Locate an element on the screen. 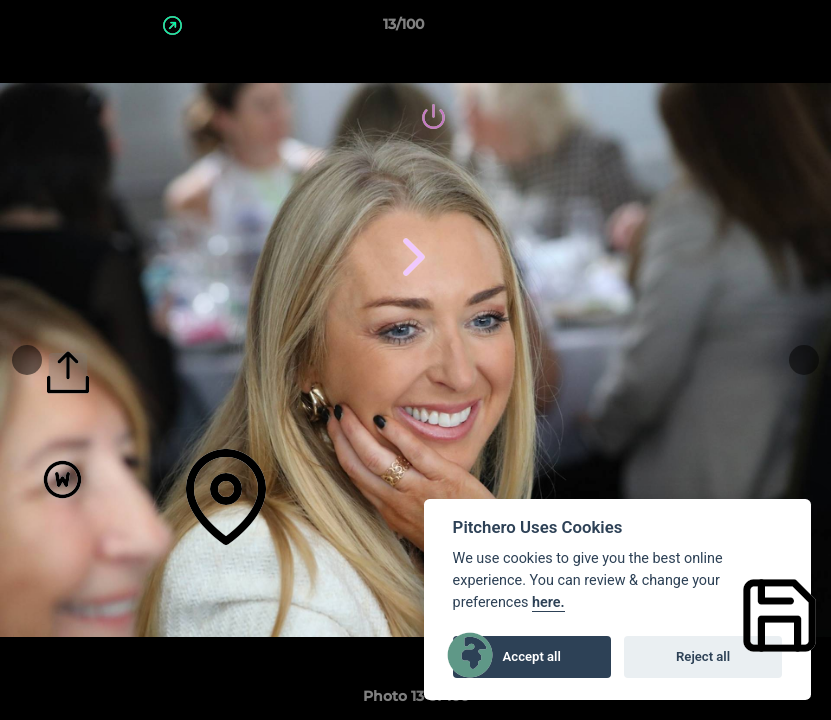 Image resolution: width=831 pixels, height=720 pixels. view location on map is located at coordinates (226, 497).